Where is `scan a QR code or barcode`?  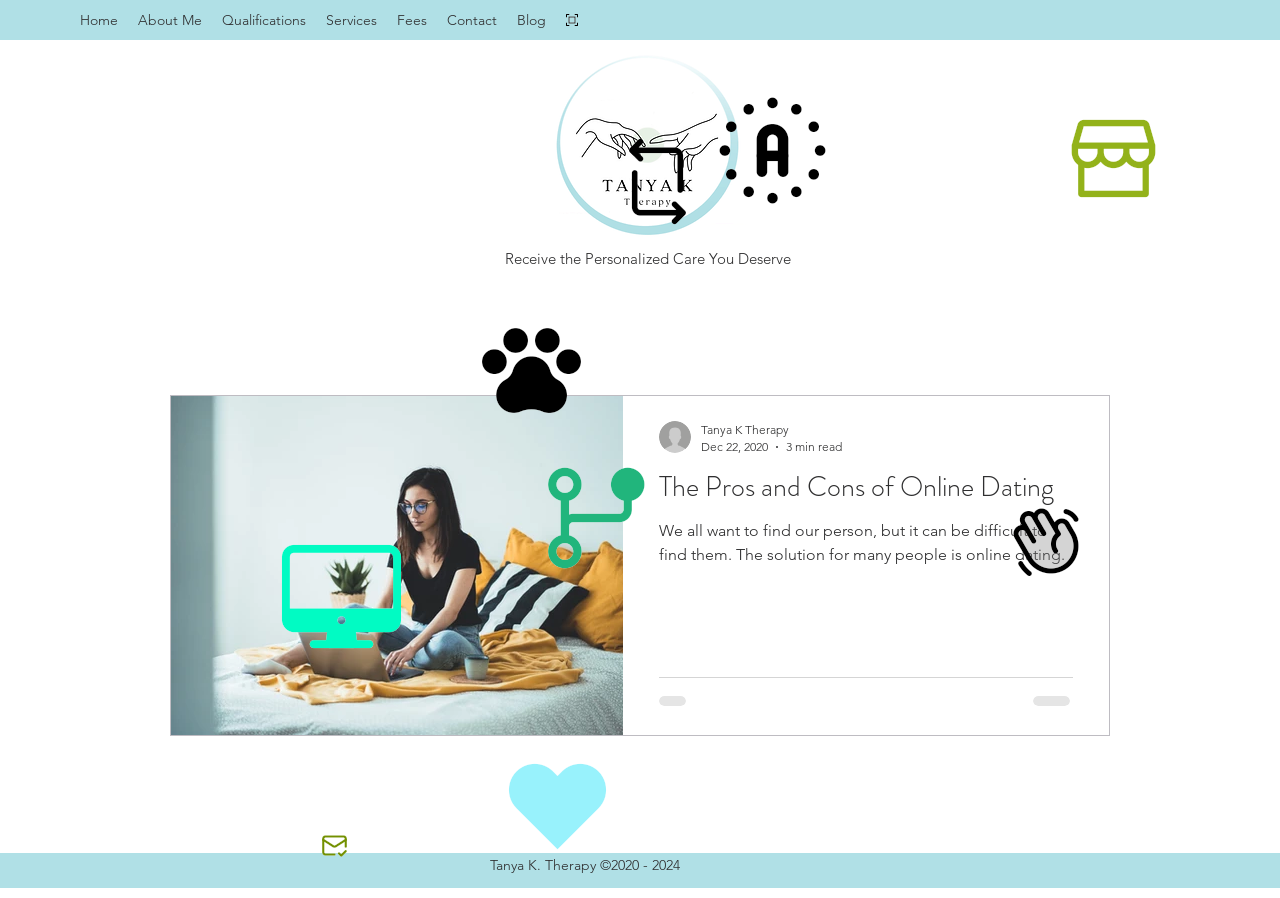
scan a QR code or barcode is located at coordinates (572, 20).